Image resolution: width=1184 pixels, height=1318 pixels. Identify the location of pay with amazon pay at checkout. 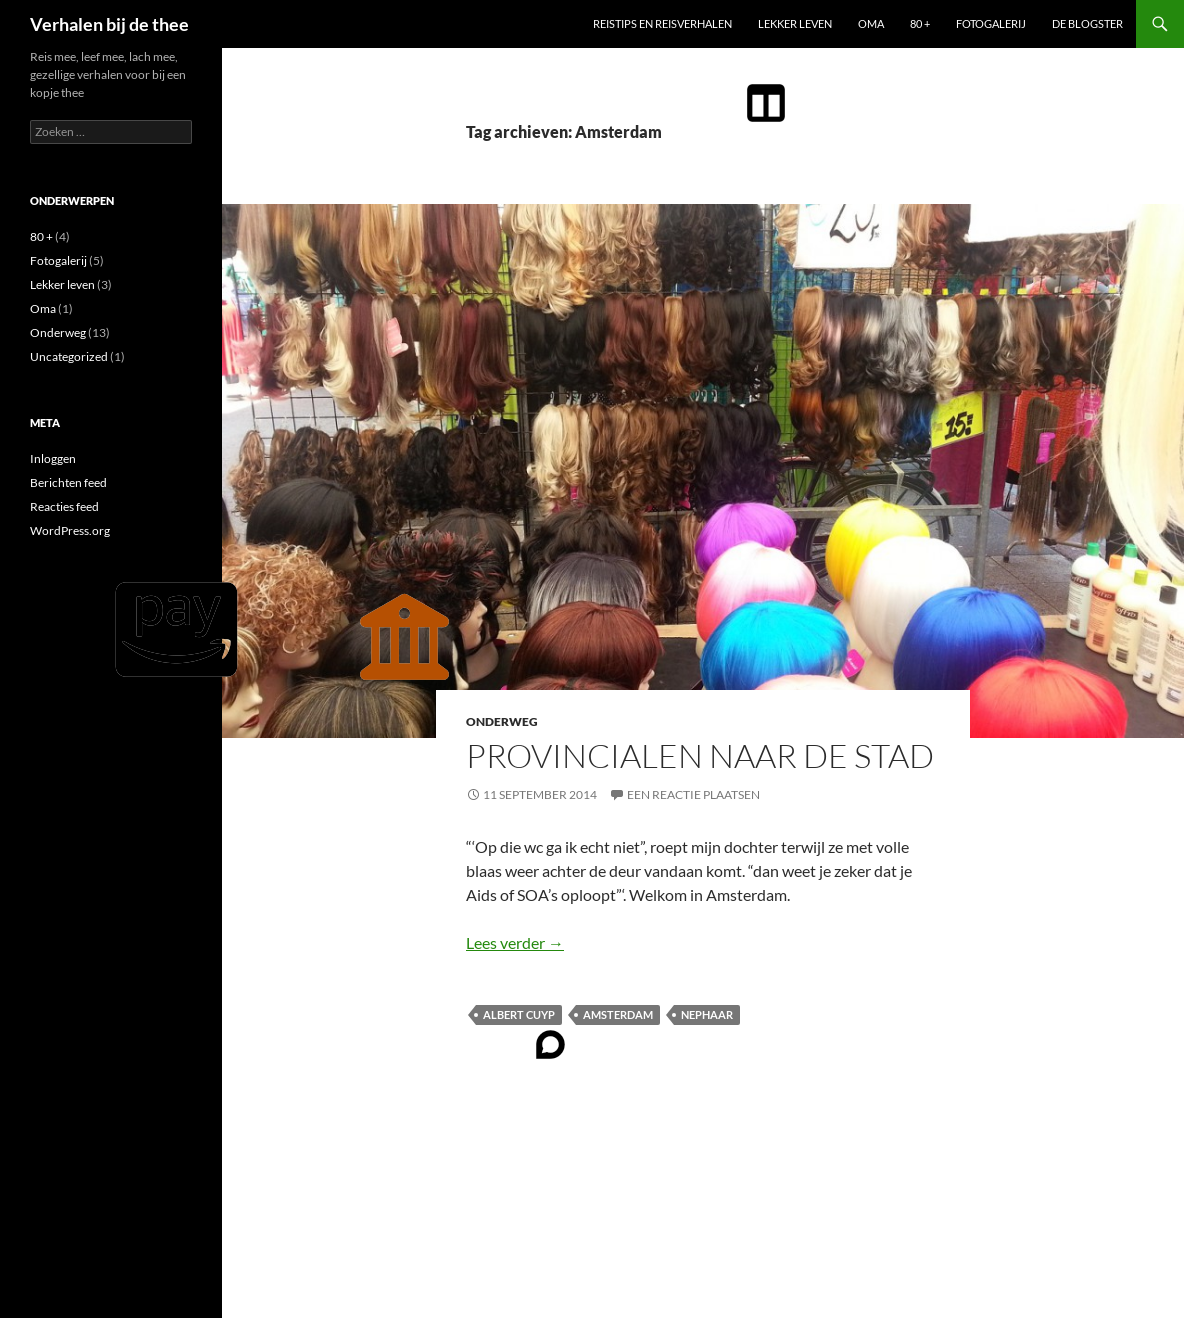
(176, 629).